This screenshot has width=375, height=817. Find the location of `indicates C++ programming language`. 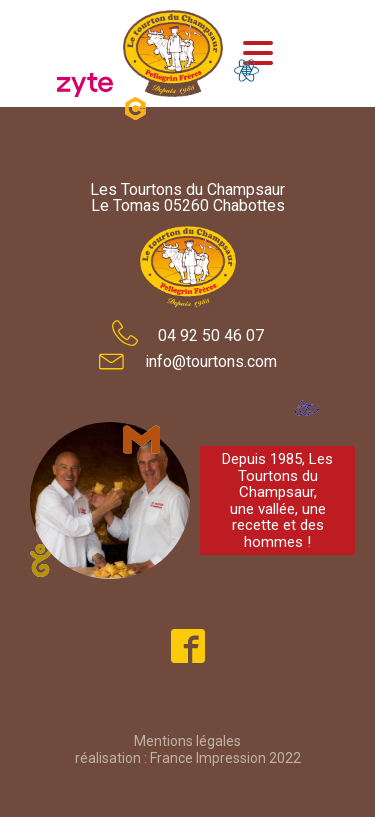

indicates C++ programming language is located at coordinates (135, 108).